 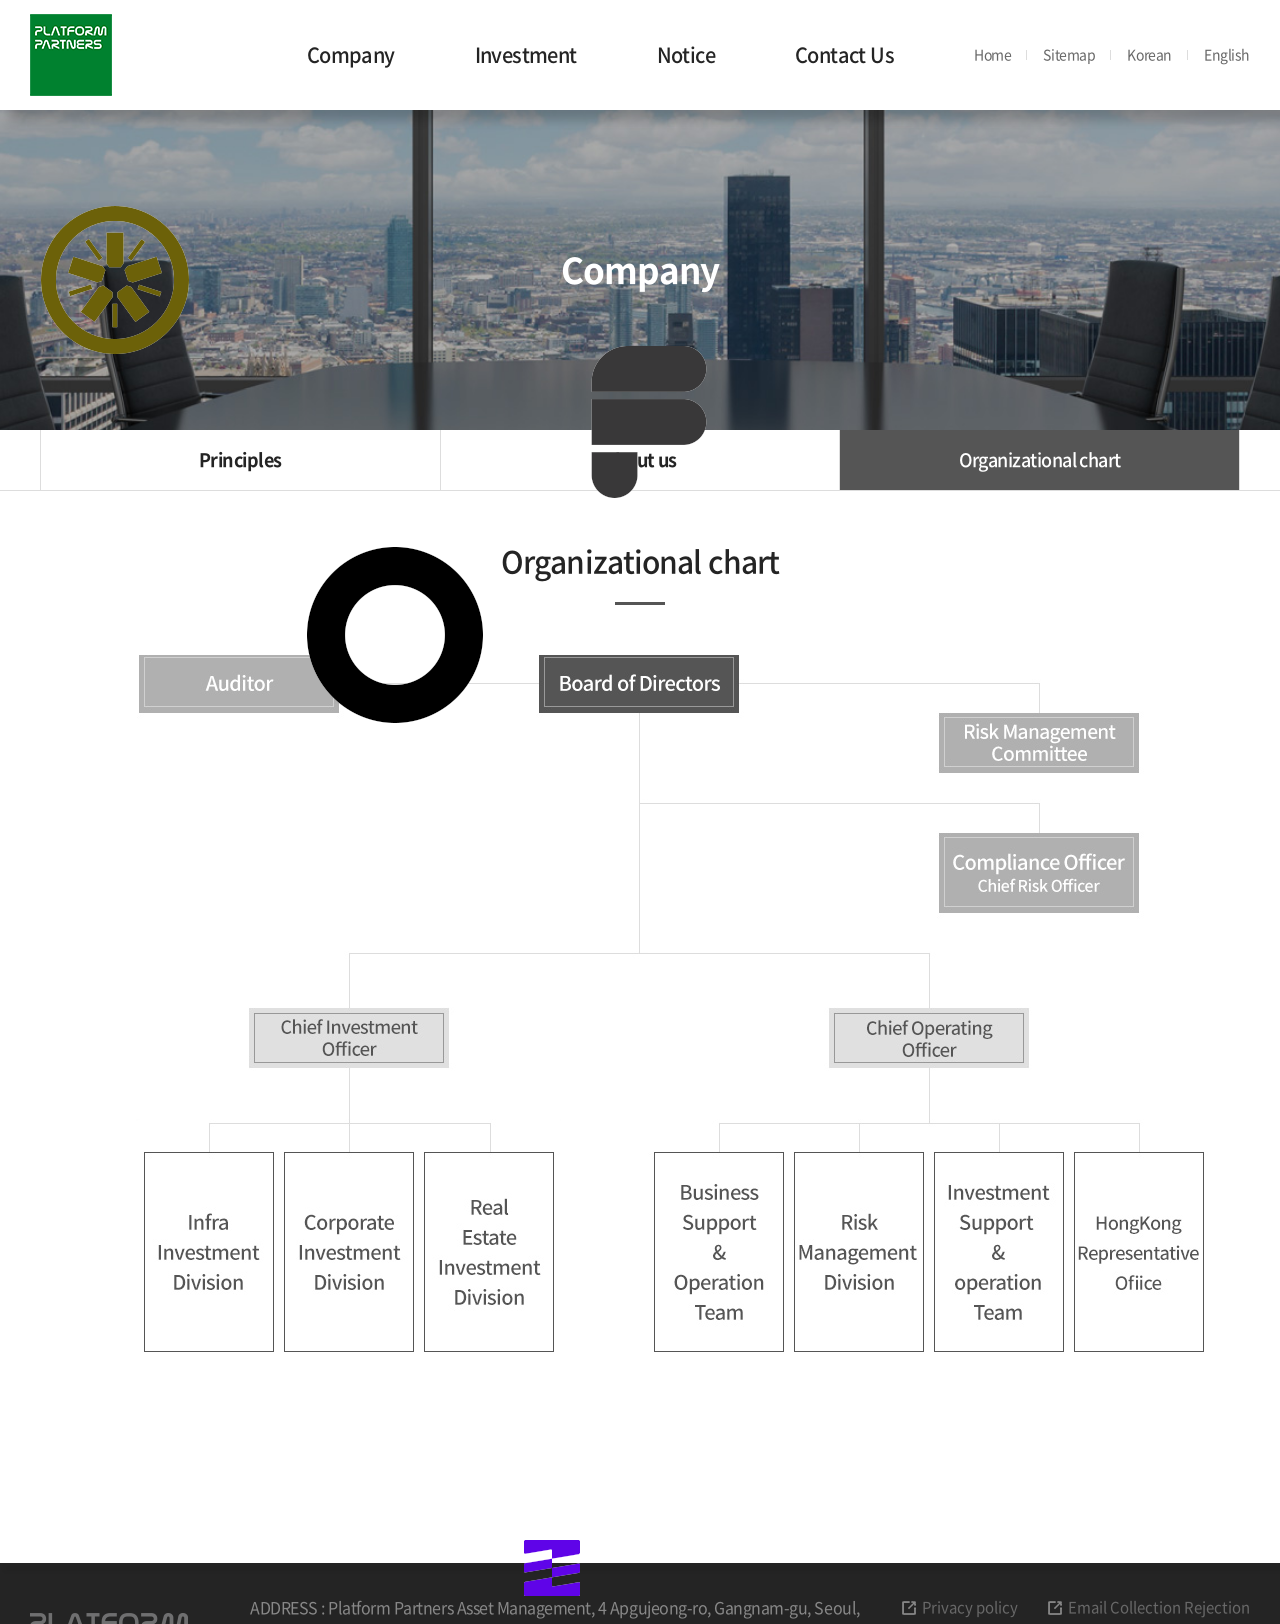 What do you see at coordinates (395, 635) in the screenshot?
I see `listmonk email newsletter and mailing list manager logo` at bounding box center [395, 635].